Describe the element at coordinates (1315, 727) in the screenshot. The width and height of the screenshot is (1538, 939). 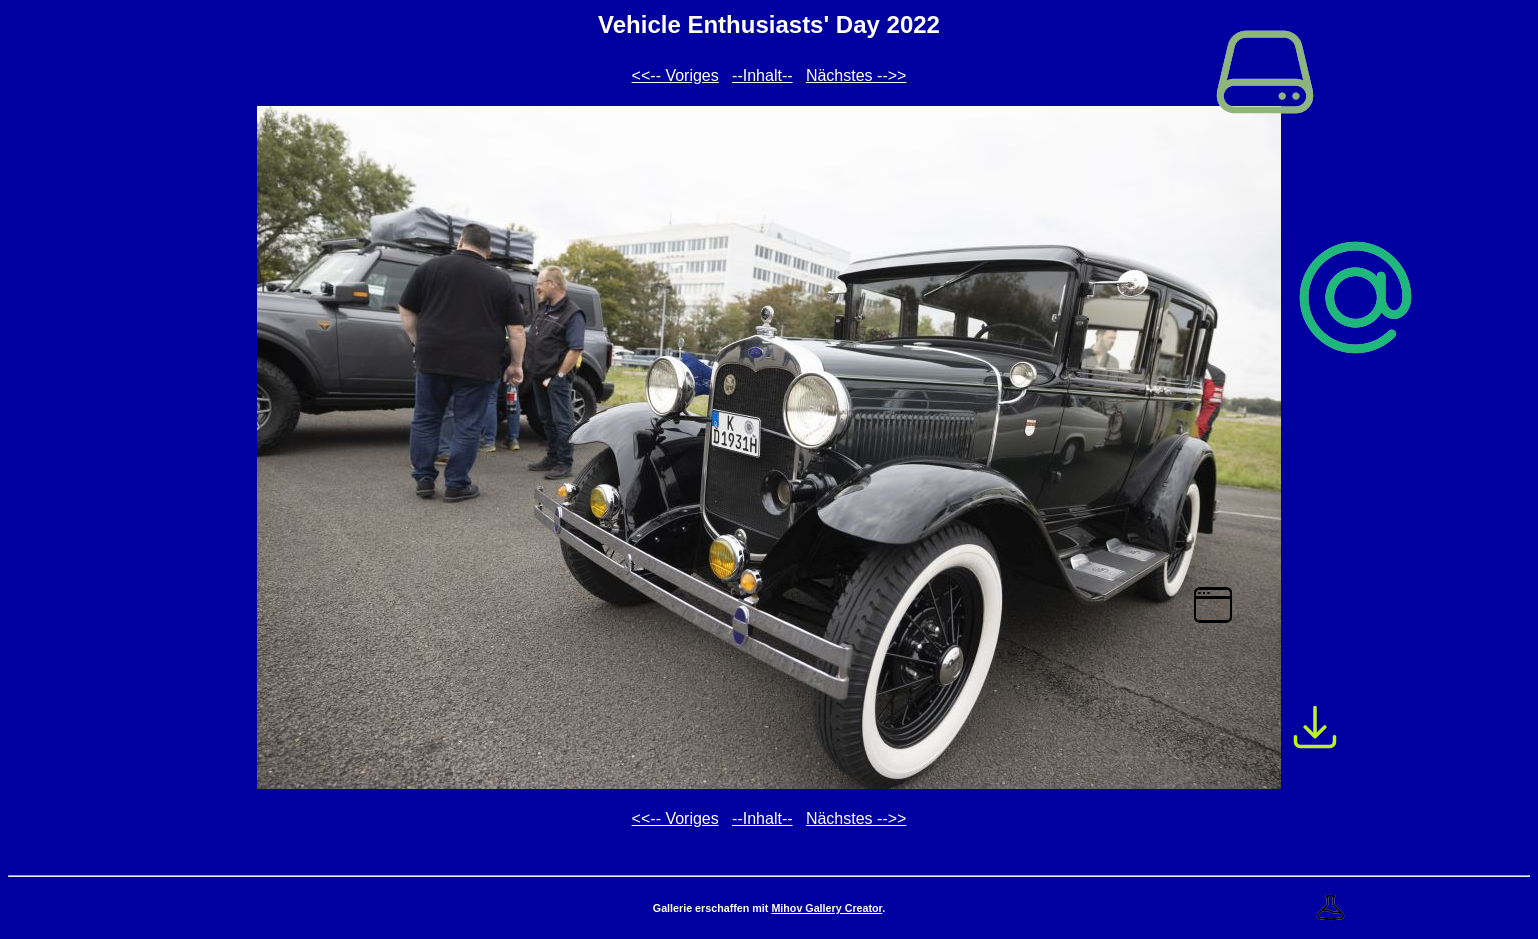
I see `download a file or document` at that location.